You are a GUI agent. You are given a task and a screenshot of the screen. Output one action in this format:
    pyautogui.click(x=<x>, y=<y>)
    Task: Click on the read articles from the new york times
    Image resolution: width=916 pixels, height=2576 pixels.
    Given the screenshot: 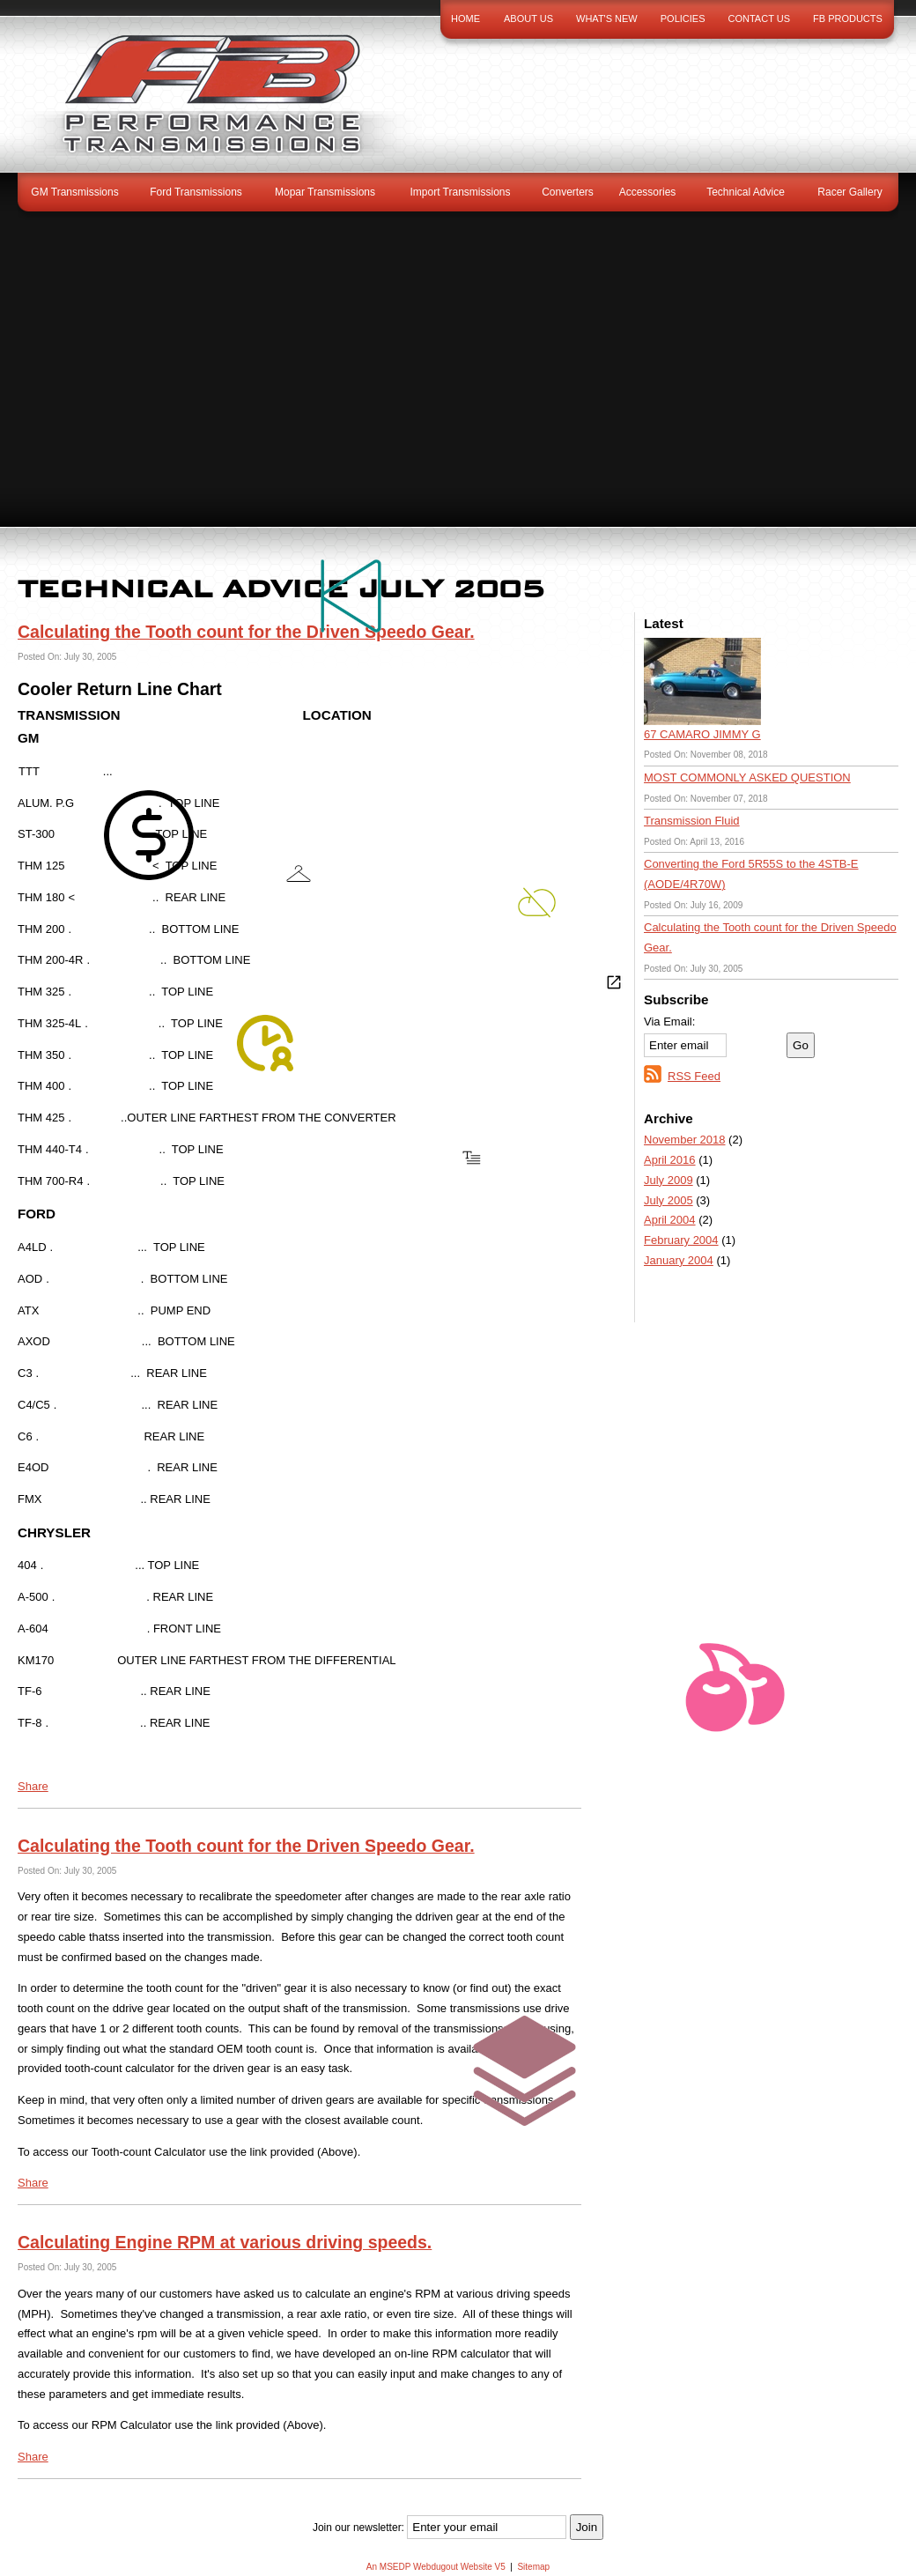 What is the action you would take?
    pyautogui.click(x=471, y=1158)
    